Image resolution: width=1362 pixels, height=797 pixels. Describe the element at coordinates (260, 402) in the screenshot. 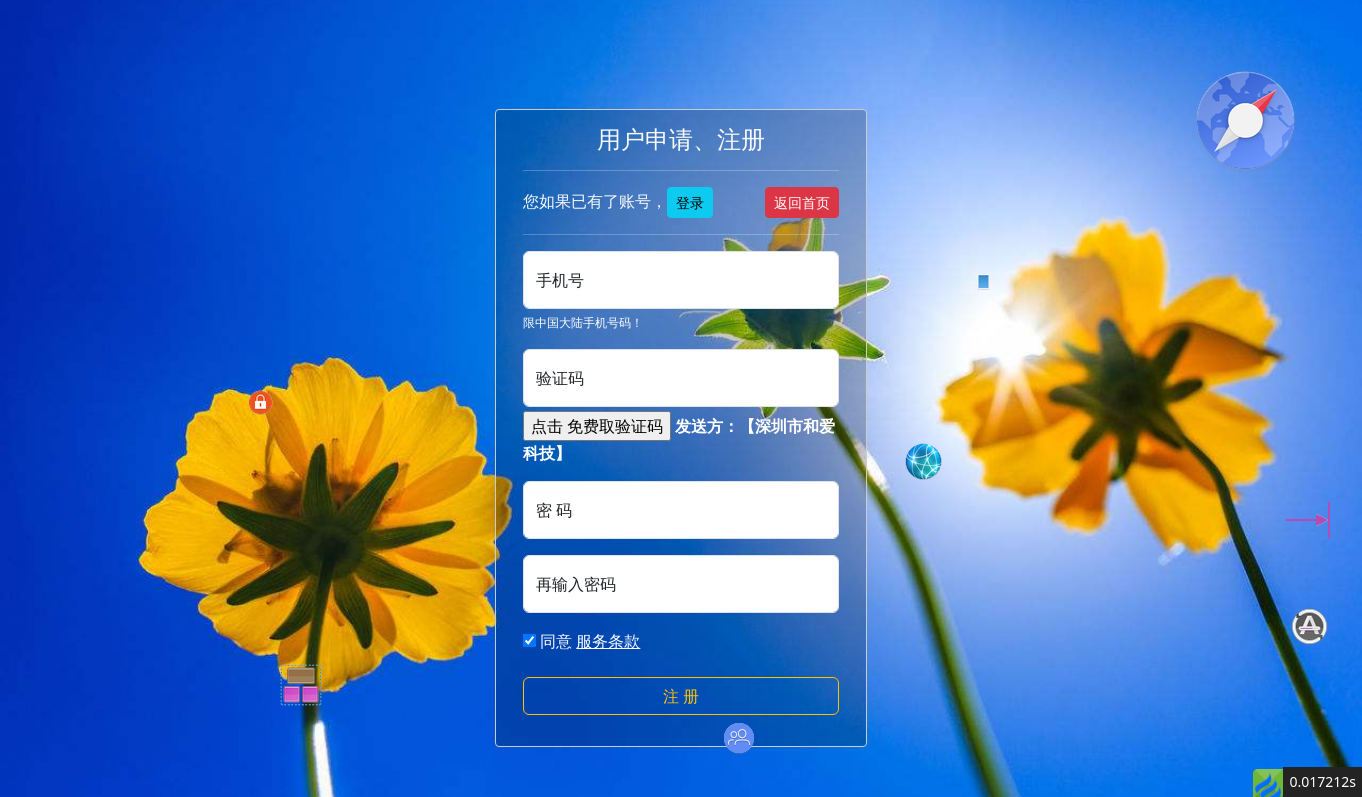

I see `indicates a file or folder is read-only` at that location.